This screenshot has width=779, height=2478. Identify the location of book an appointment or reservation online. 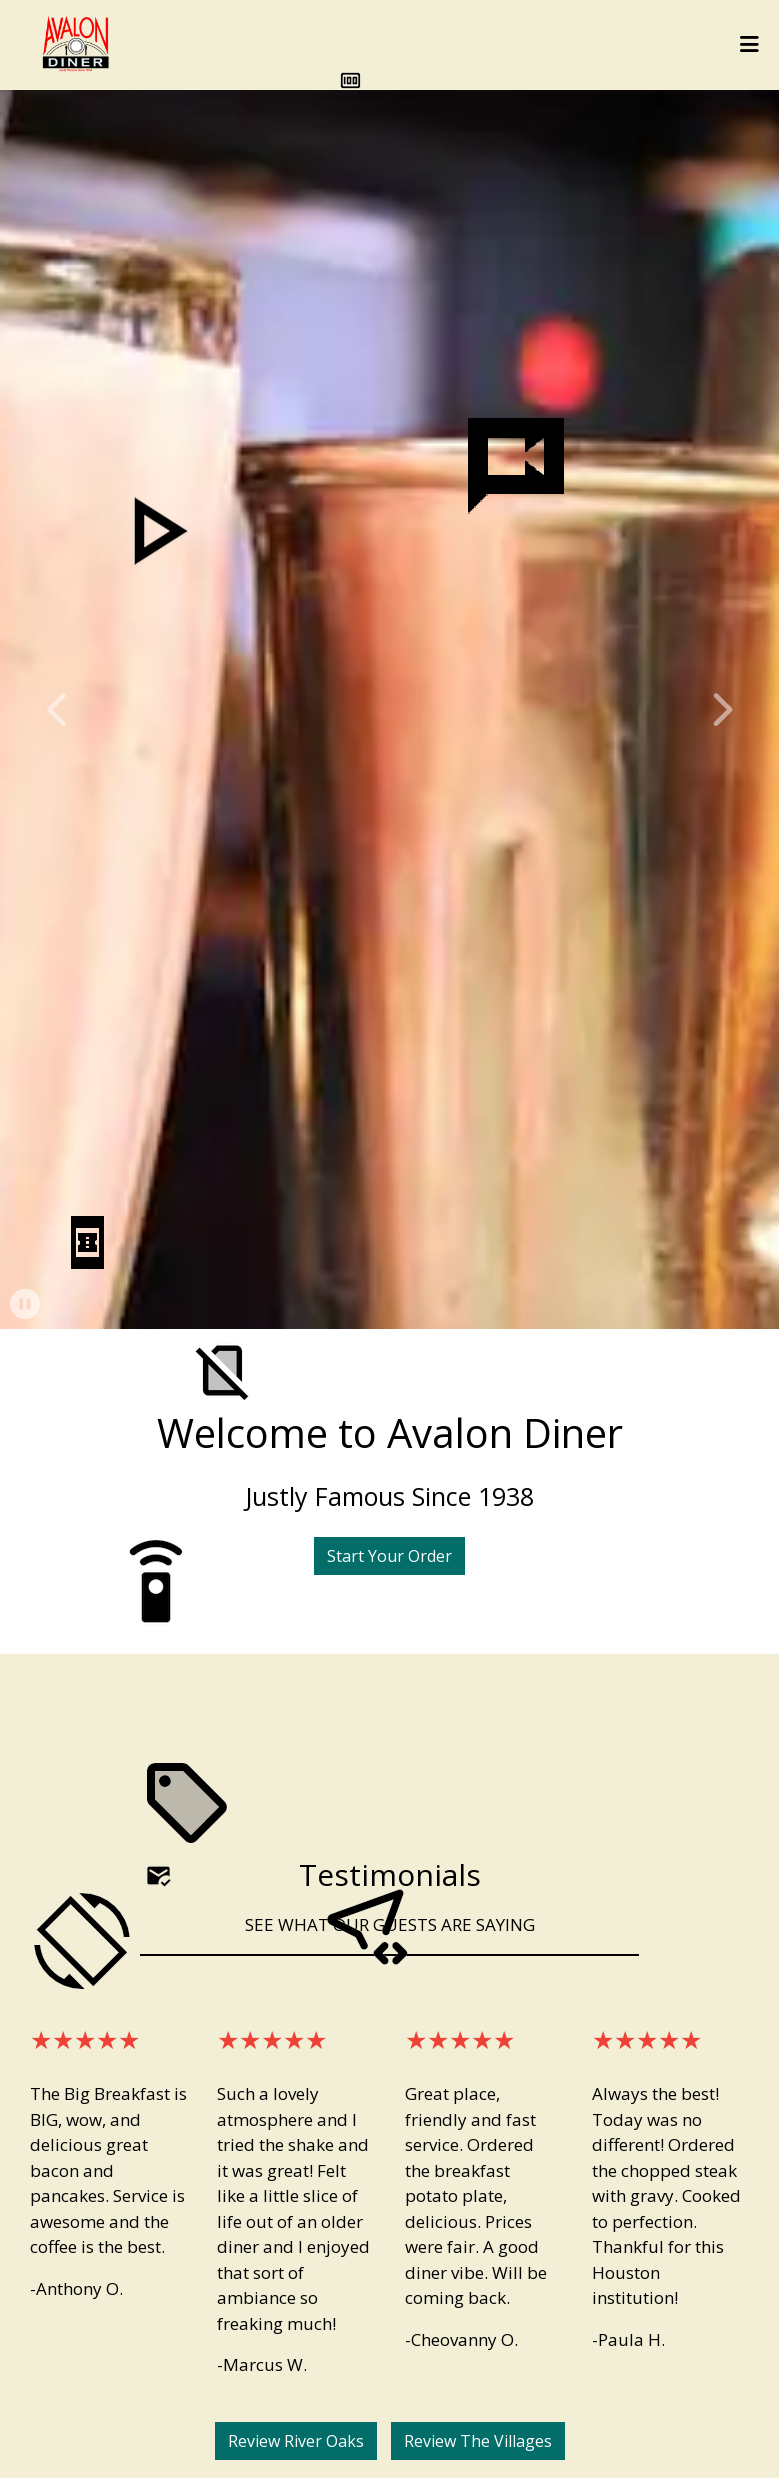
(87, 1242).